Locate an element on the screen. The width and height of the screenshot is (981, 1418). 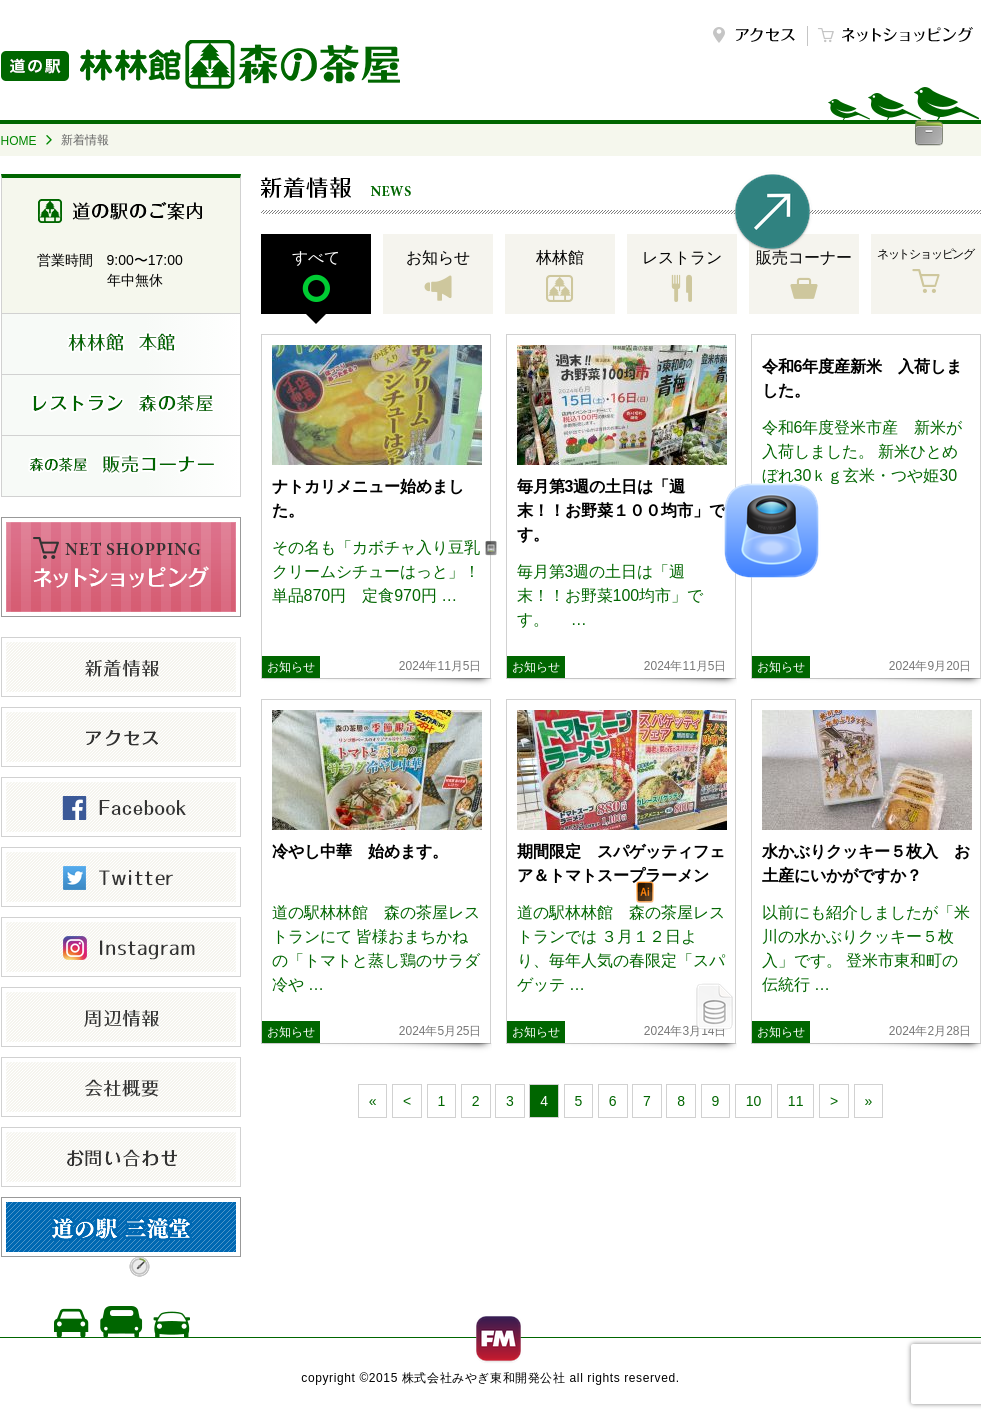
open football manager app is located at coordinates (498, 1338).